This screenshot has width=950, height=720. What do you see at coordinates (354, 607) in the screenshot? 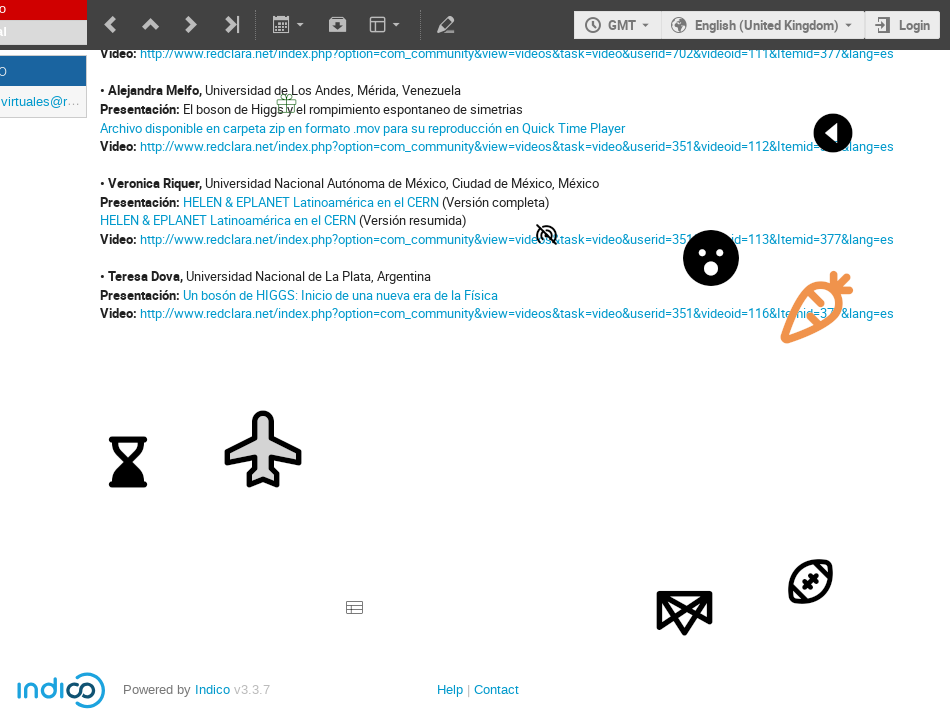
I see `view data in table format` at bounding box center [354, 607].